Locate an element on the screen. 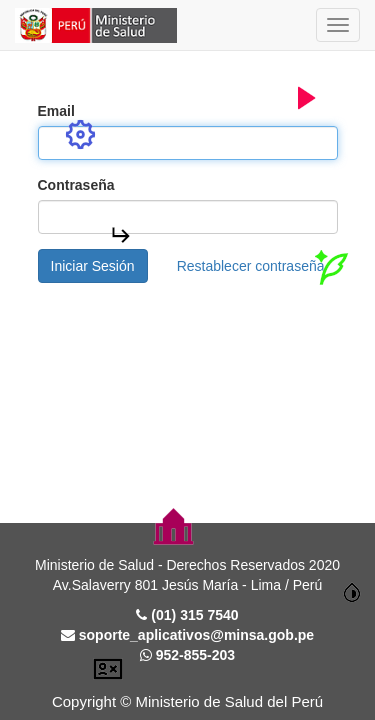 The image size is (375, 720). access education or school-related features is located at coordinates (173, 528).